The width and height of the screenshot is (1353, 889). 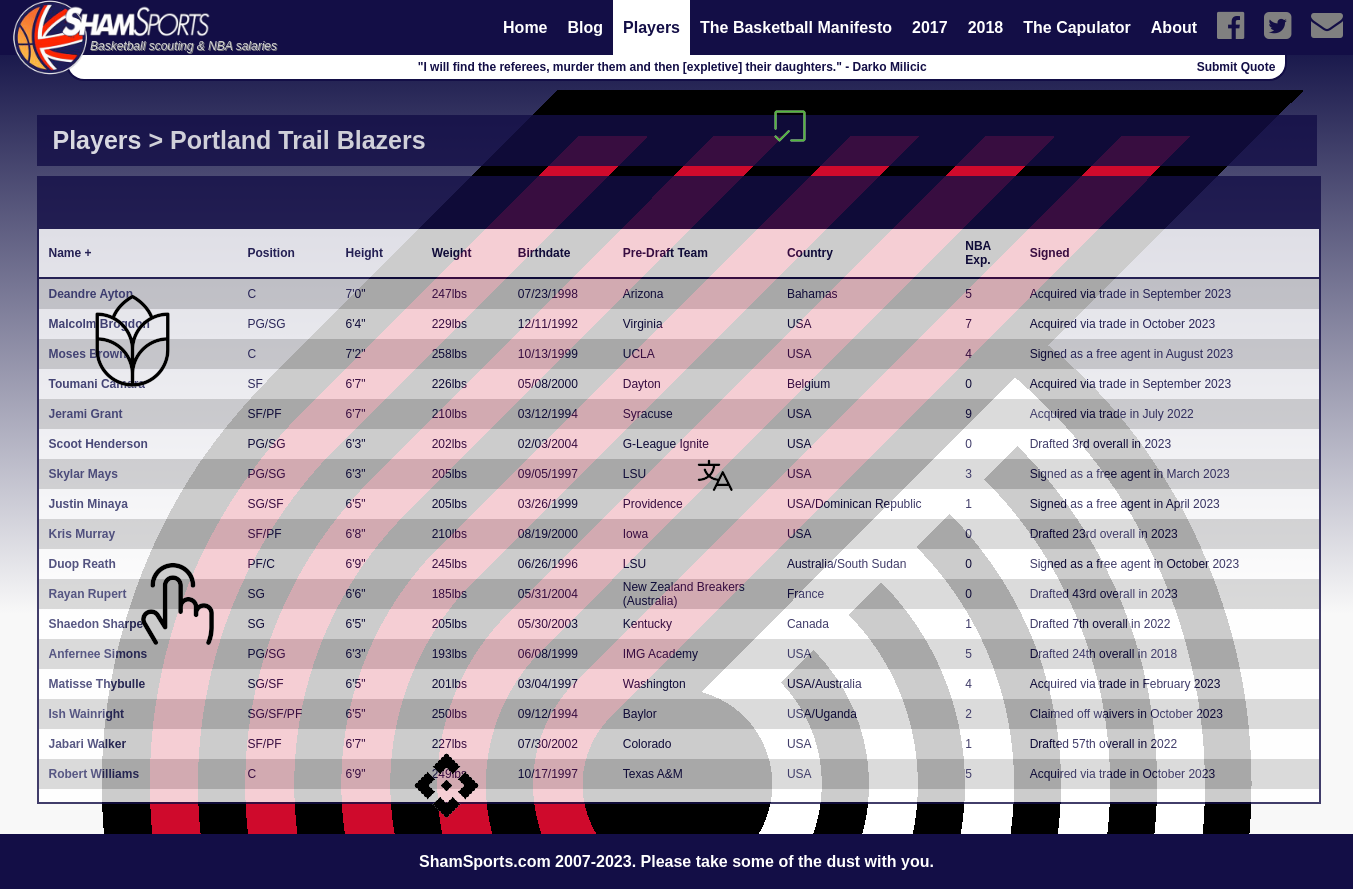 What do you see at coordinates (177, 605) in the screenshot?
I see `tap to interact with this element` at bounding box center [177, 605].